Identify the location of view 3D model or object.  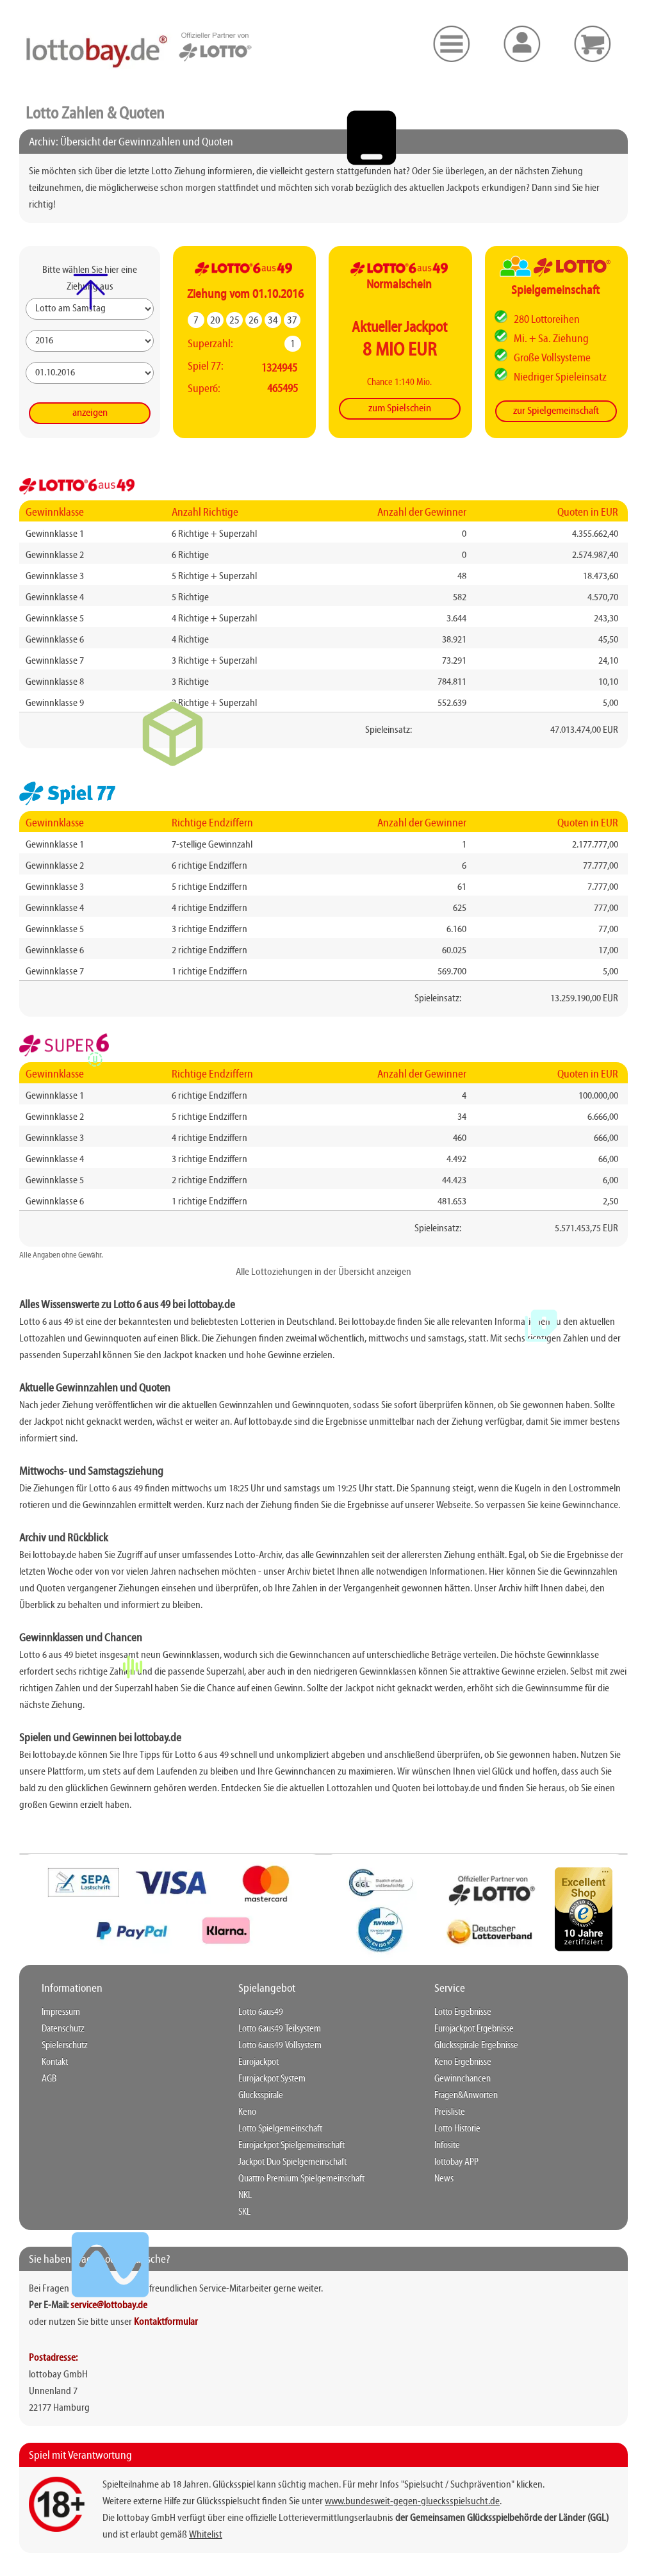
(172, 734).